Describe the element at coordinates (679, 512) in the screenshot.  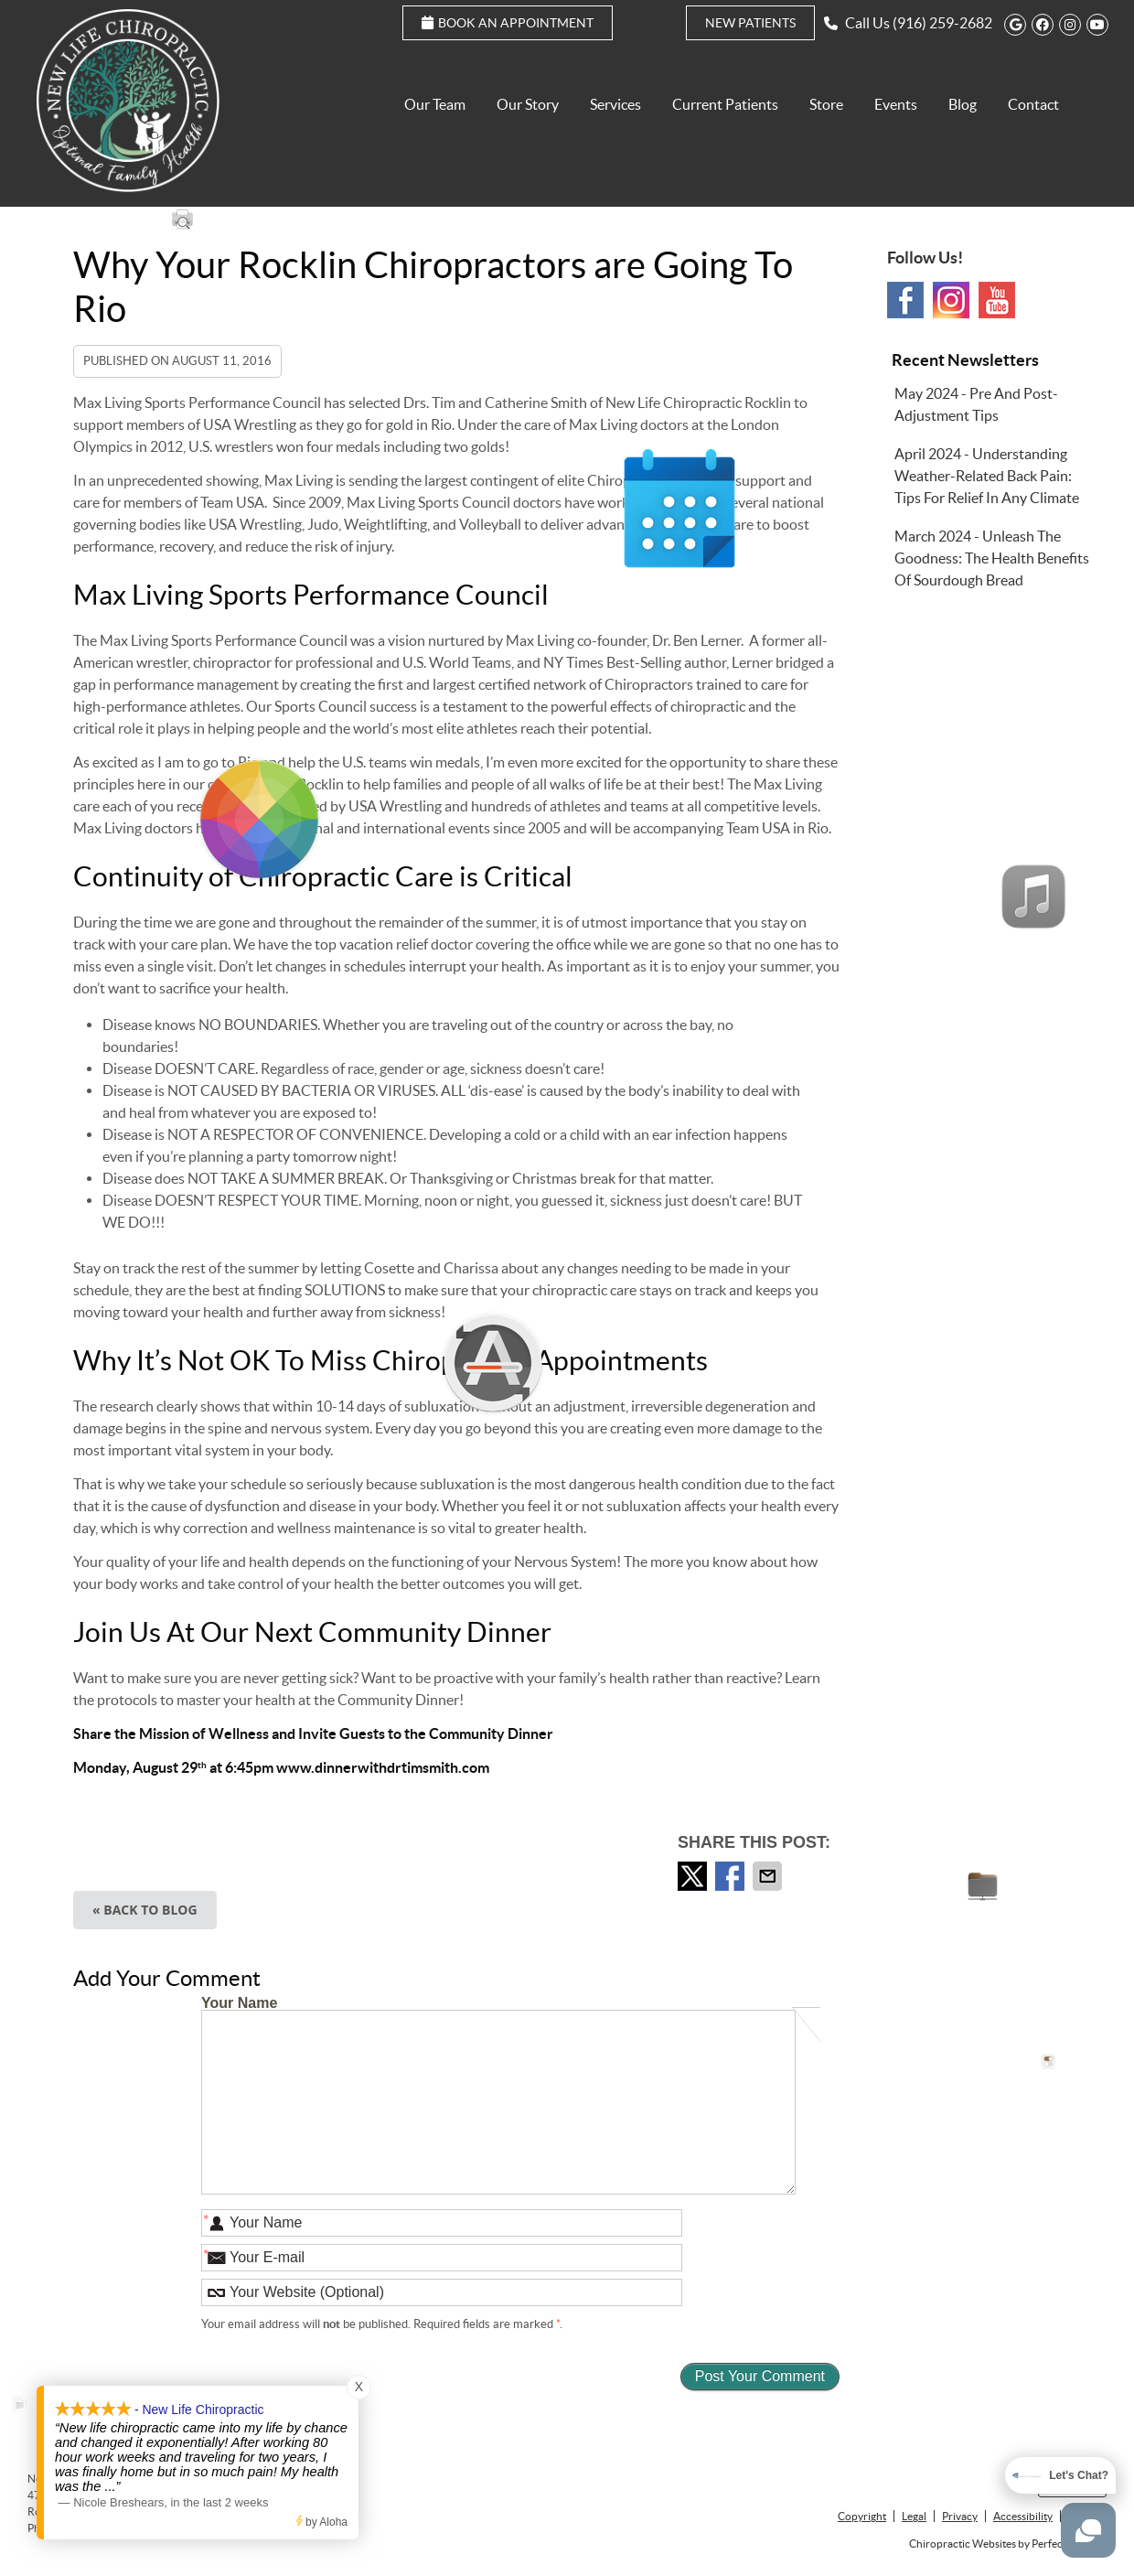
I see `open the calendar app` at that location.